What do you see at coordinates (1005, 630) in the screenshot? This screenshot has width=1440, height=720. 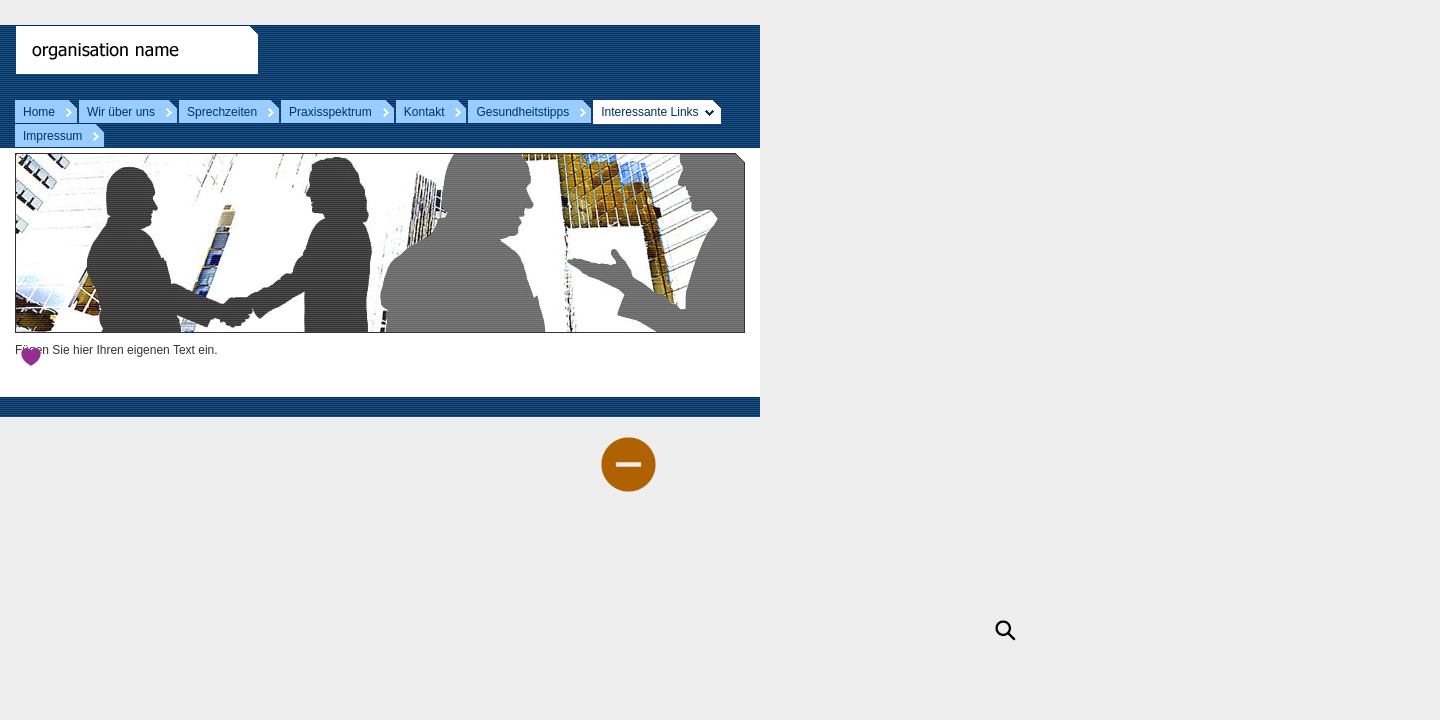 I see `search for content` at bounding box center [1005, 630].